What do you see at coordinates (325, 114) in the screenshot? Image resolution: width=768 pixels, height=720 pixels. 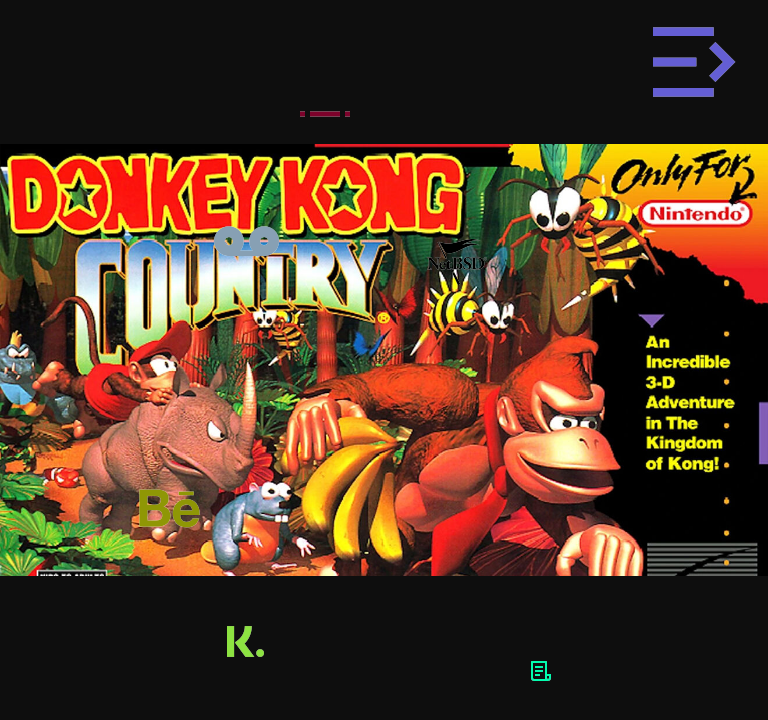 I see `insert a horizontal divider line` at bounding box center [325, 114].